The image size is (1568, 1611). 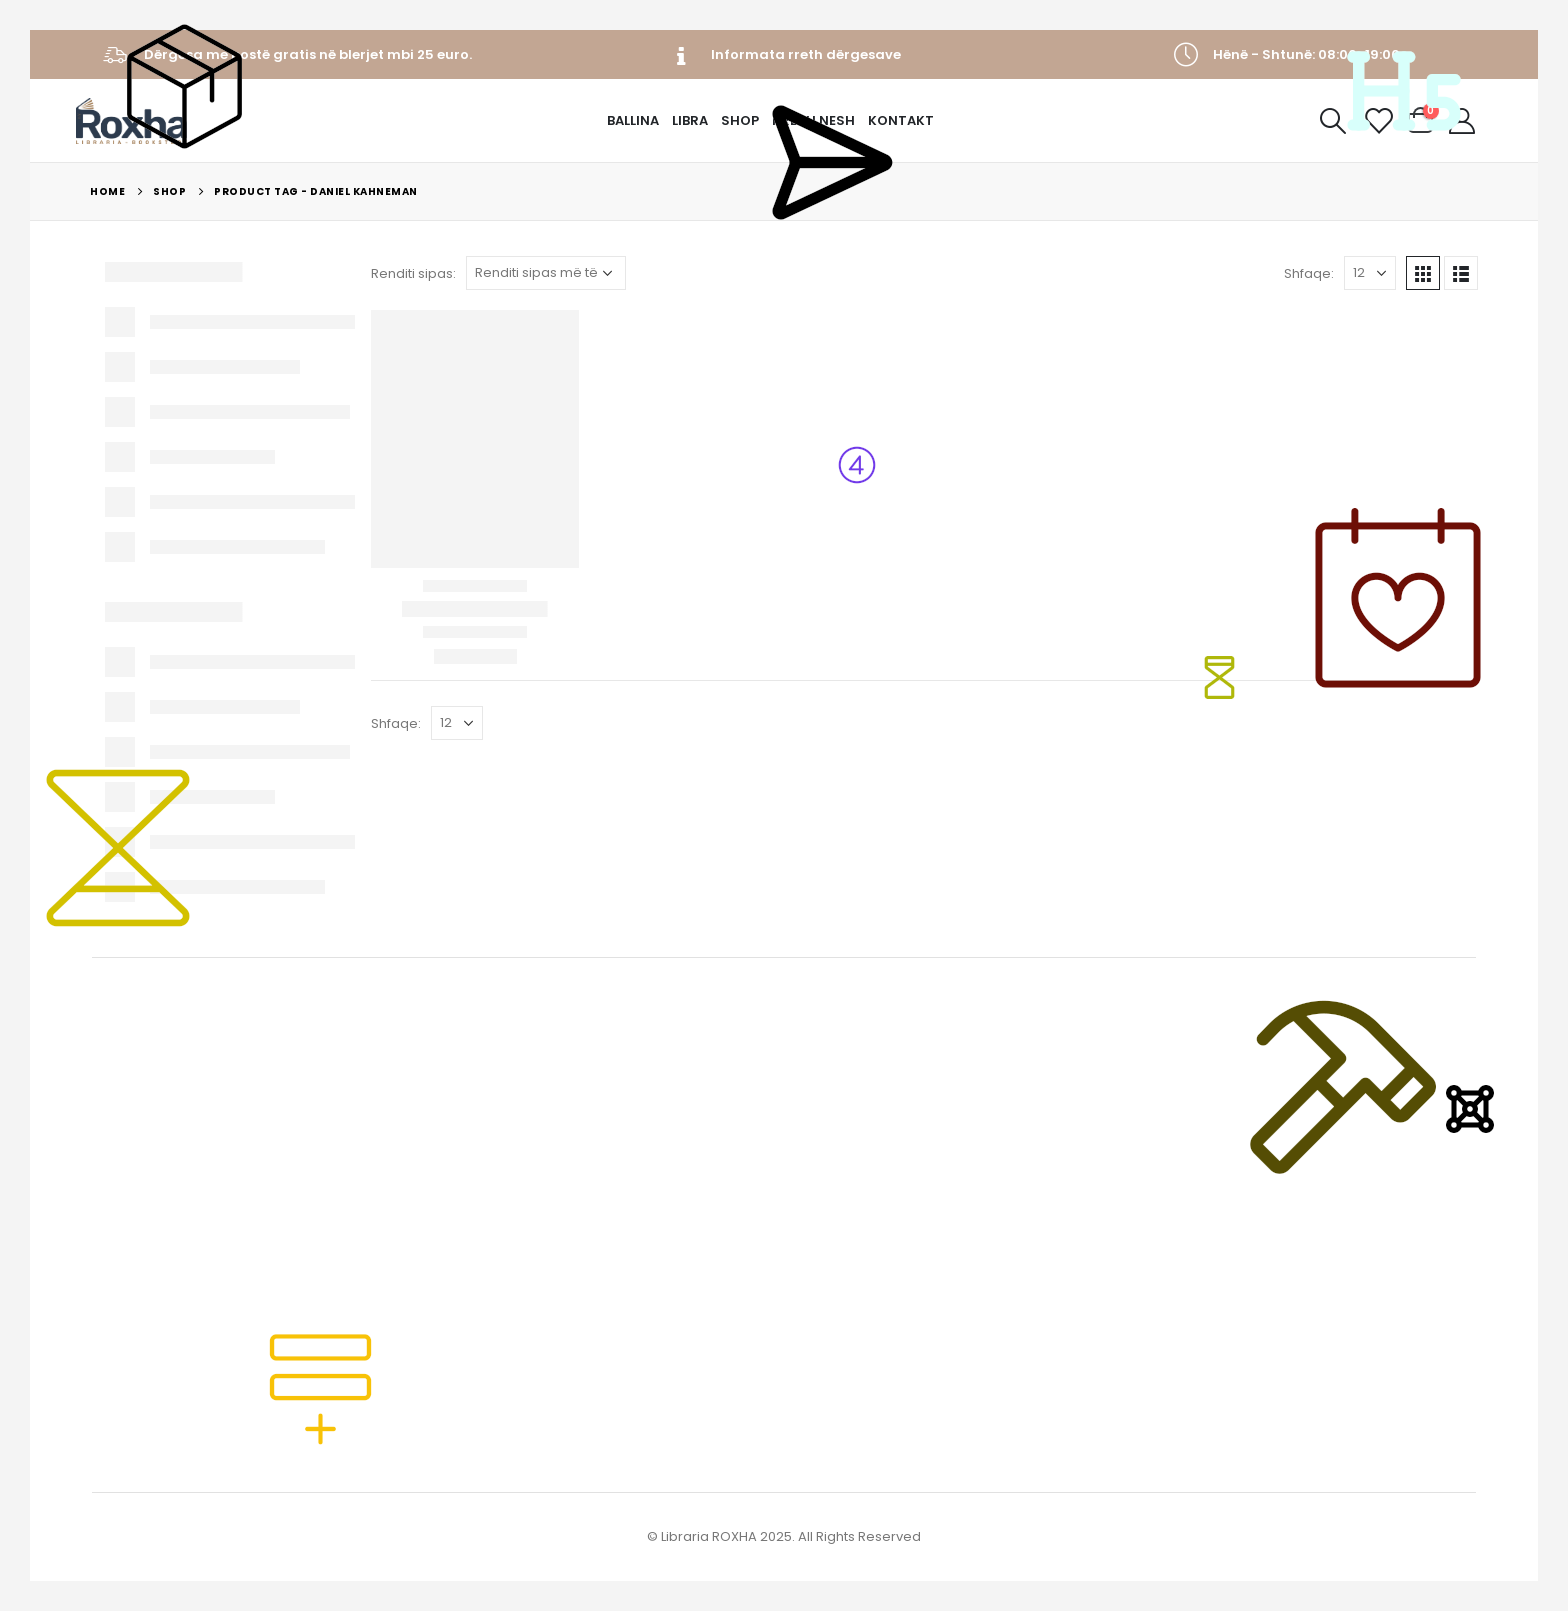 I want to click on add a new row at the bottom, so click(x=320, y=1380).